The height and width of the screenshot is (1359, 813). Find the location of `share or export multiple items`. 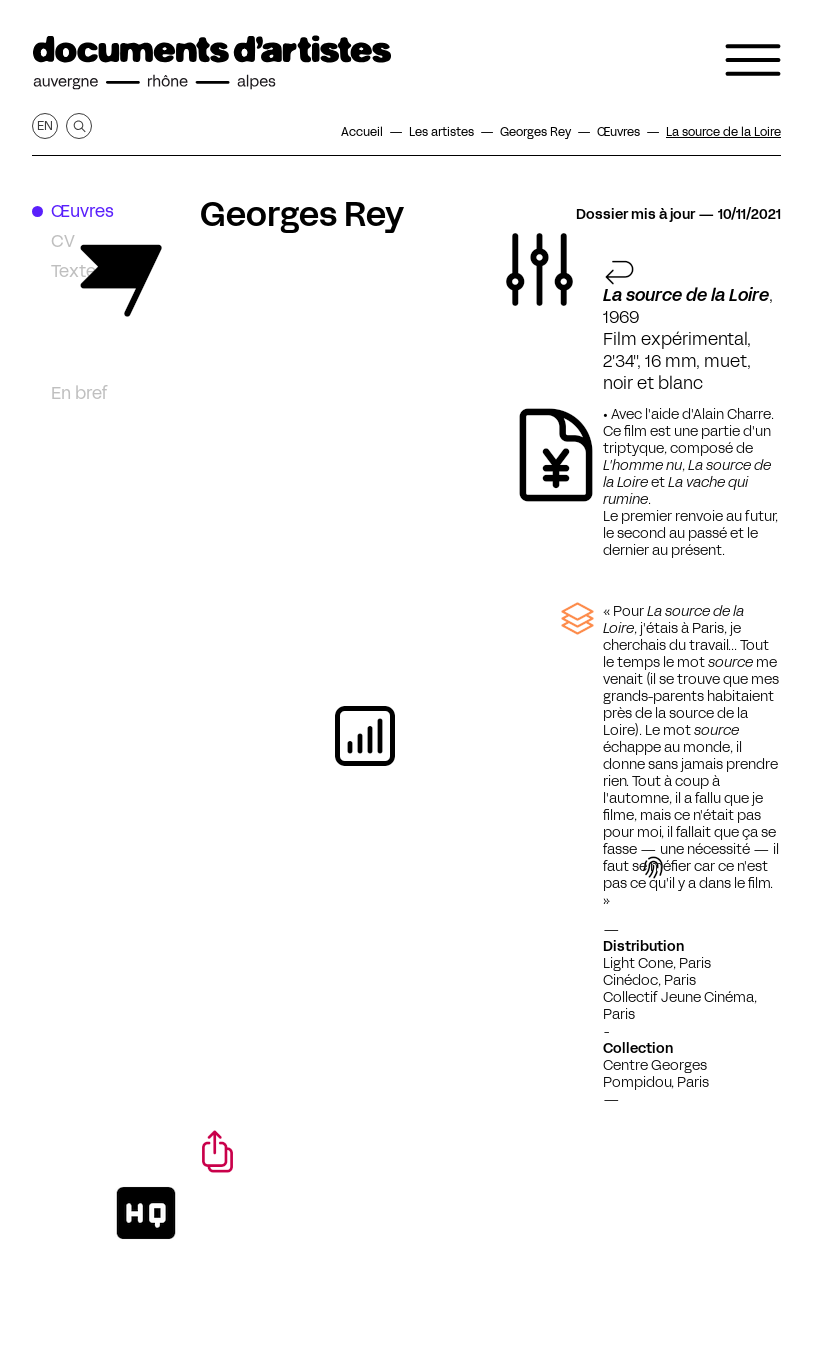

share or export multiple items is located at coordinates (217, 1151).